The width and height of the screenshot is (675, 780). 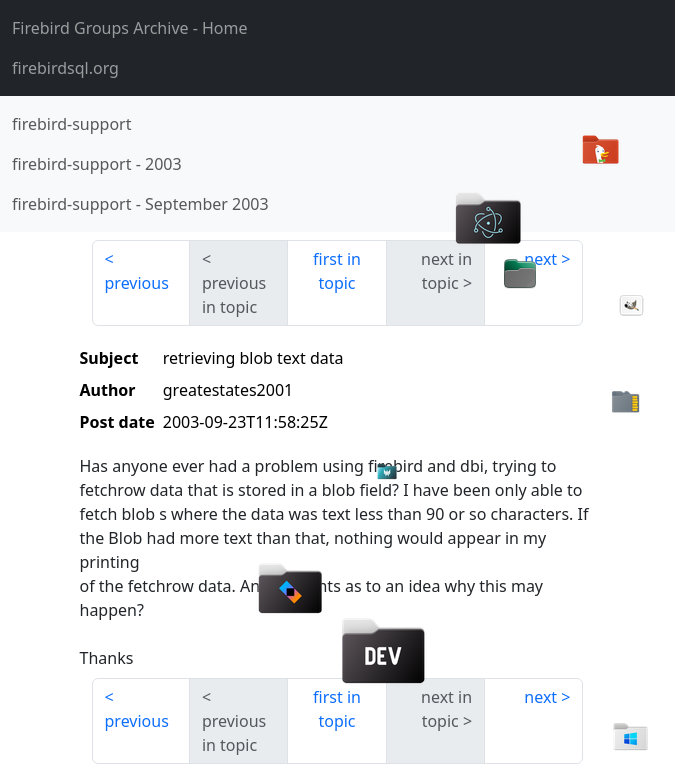 I want to click on open files stored on sd card, so click(x=625, y=402).